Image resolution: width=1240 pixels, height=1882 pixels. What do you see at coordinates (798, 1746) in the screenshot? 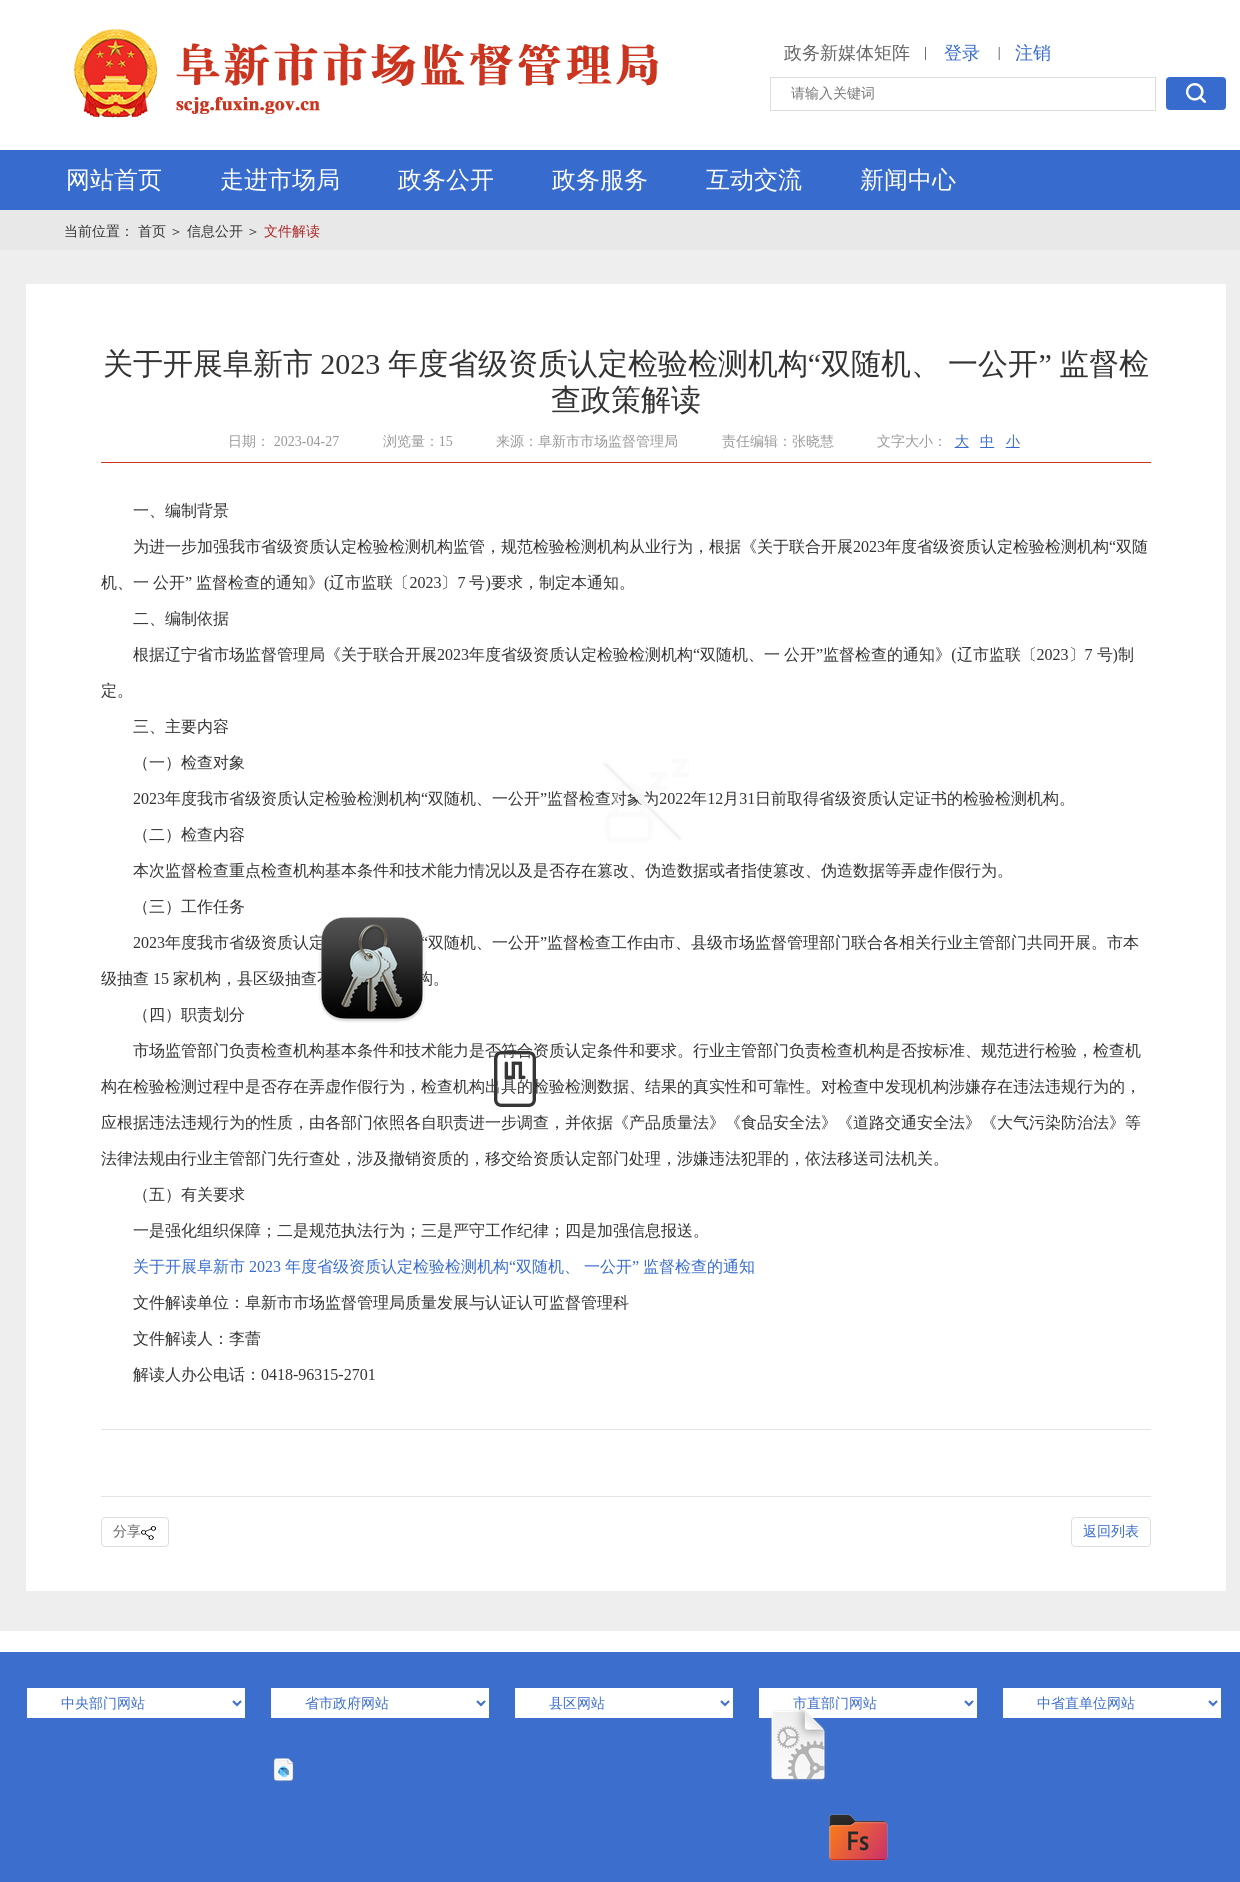
I see `shared library file used by system applications` at bounding box center [798, 1746].